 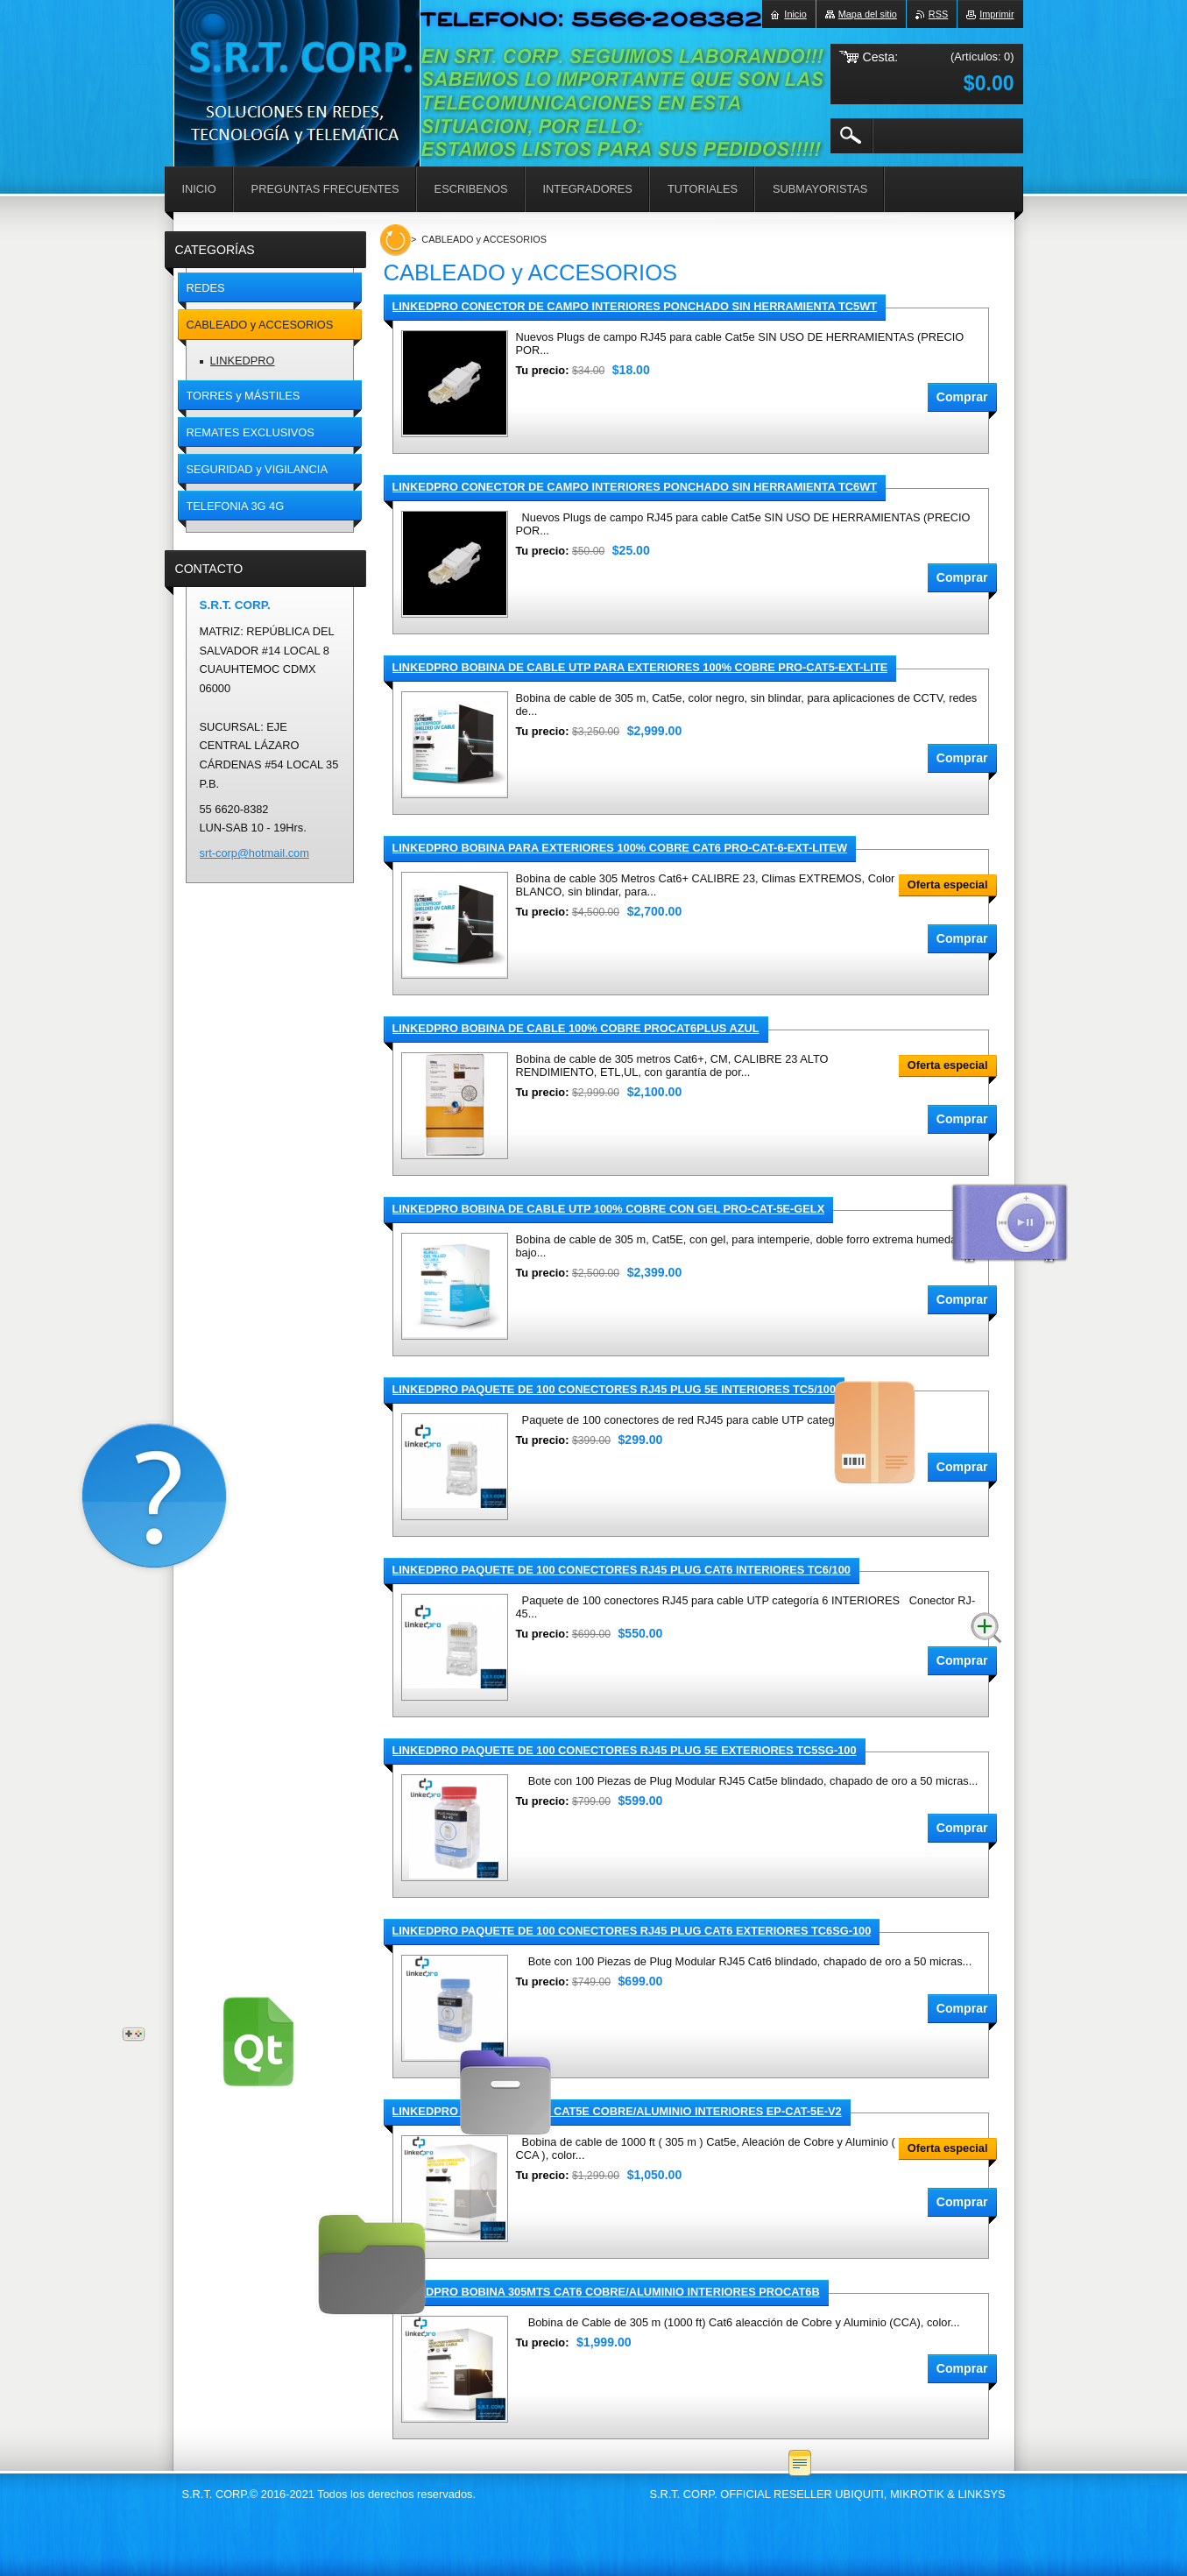 I want to click on open the file manager application, so click(x=505, y=2092).